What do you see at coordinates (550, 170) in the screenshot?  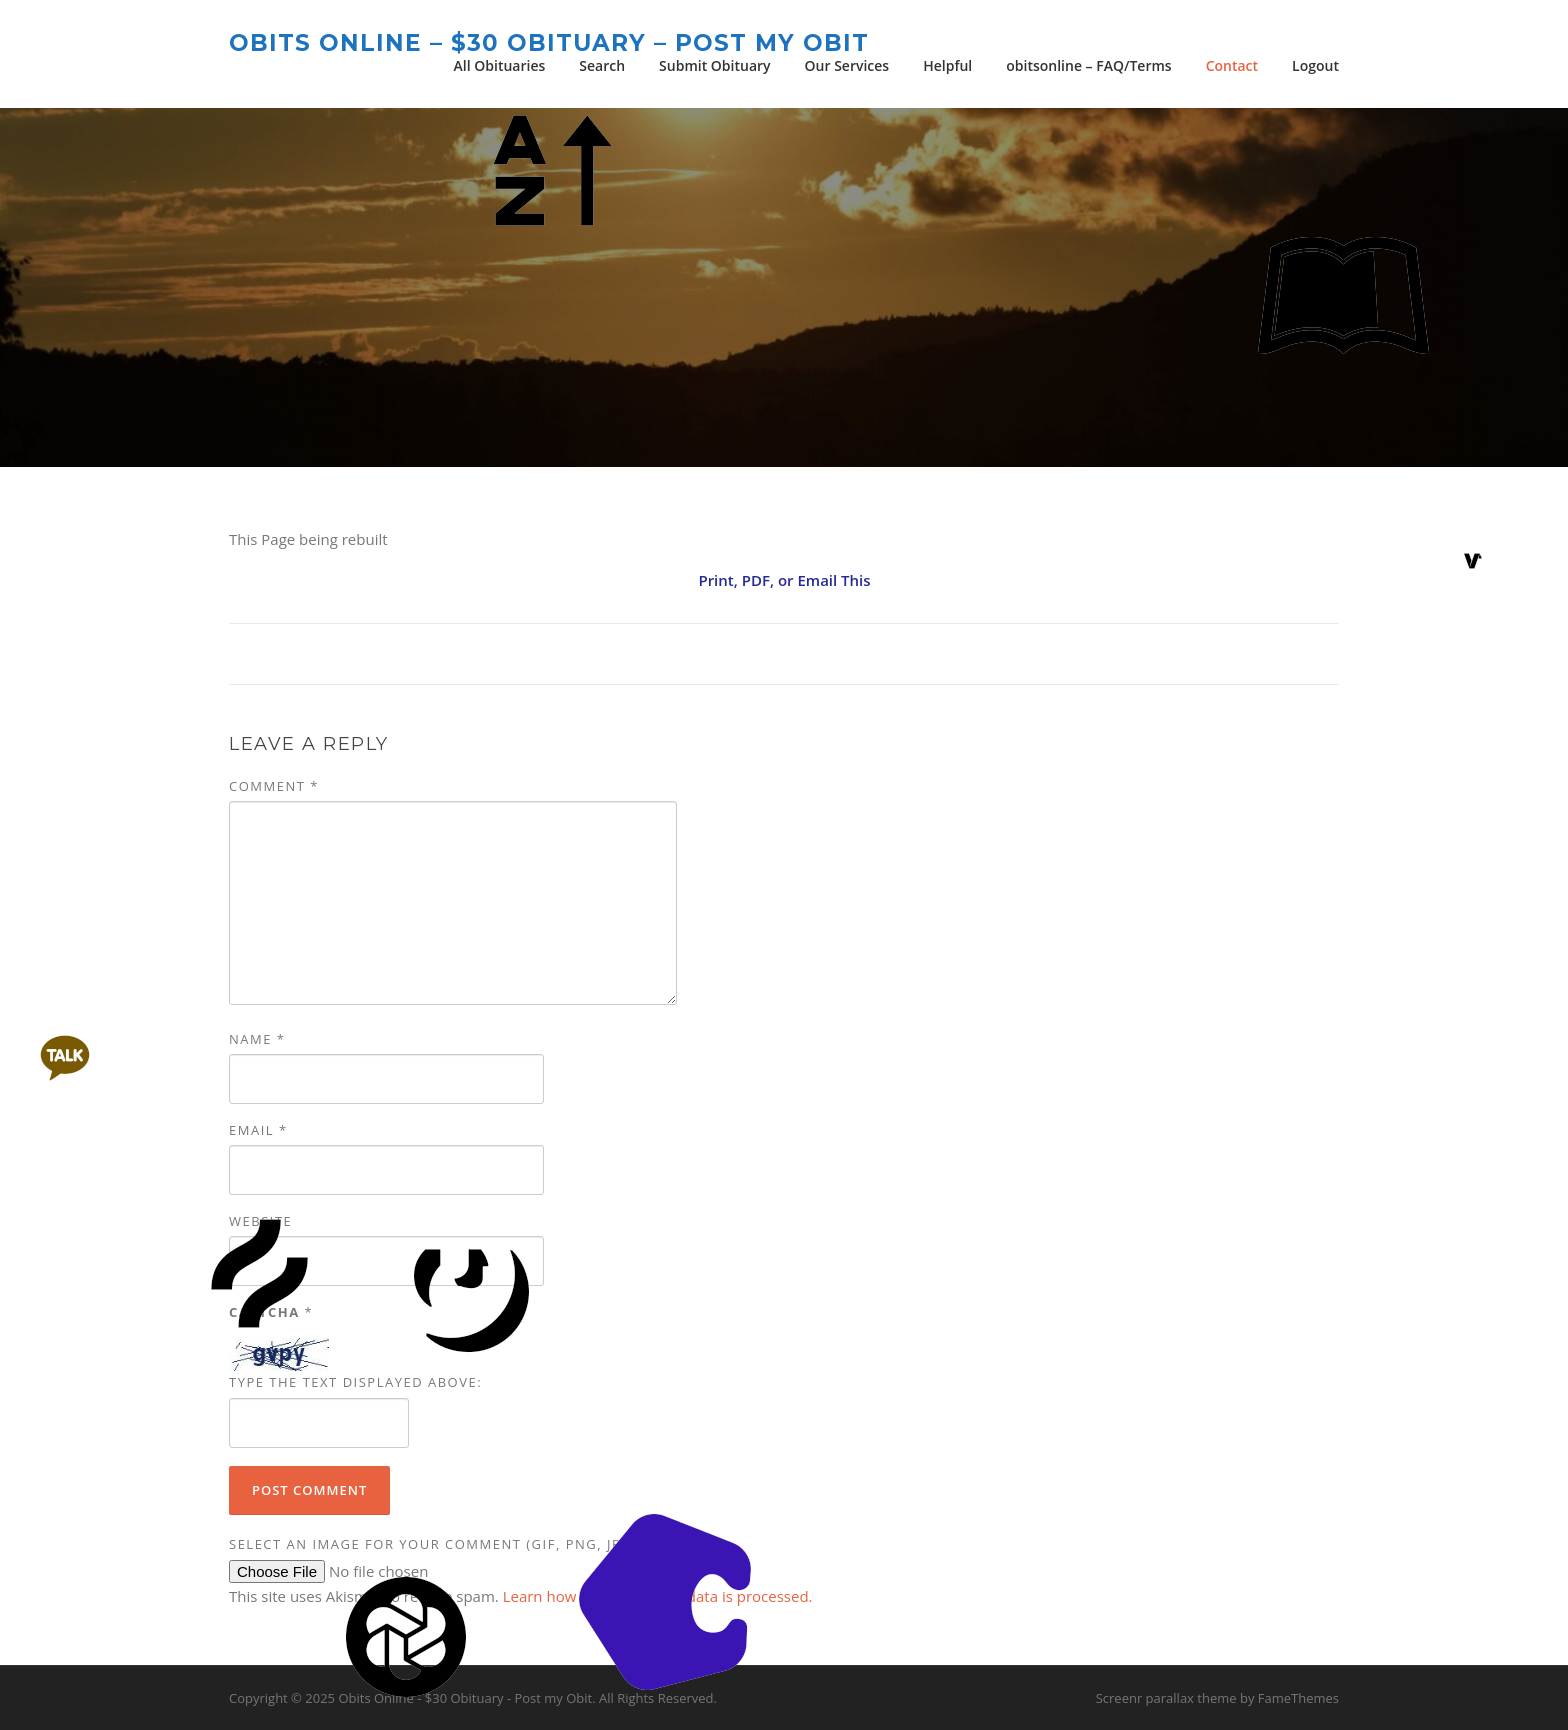 I see `sort items alphabetically in descending order (Z to A)` at bounding box center [550, 170].